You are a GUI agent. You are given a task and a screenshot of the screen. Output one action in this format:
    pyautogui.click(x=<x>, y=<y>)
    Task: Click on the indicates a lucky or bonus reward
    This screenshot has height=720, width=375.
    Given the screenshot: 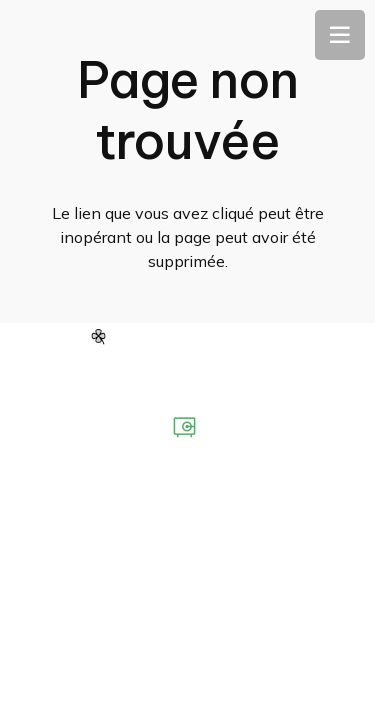 What is the action you would take?
    pyautogui.click(x=98, y=336)
    